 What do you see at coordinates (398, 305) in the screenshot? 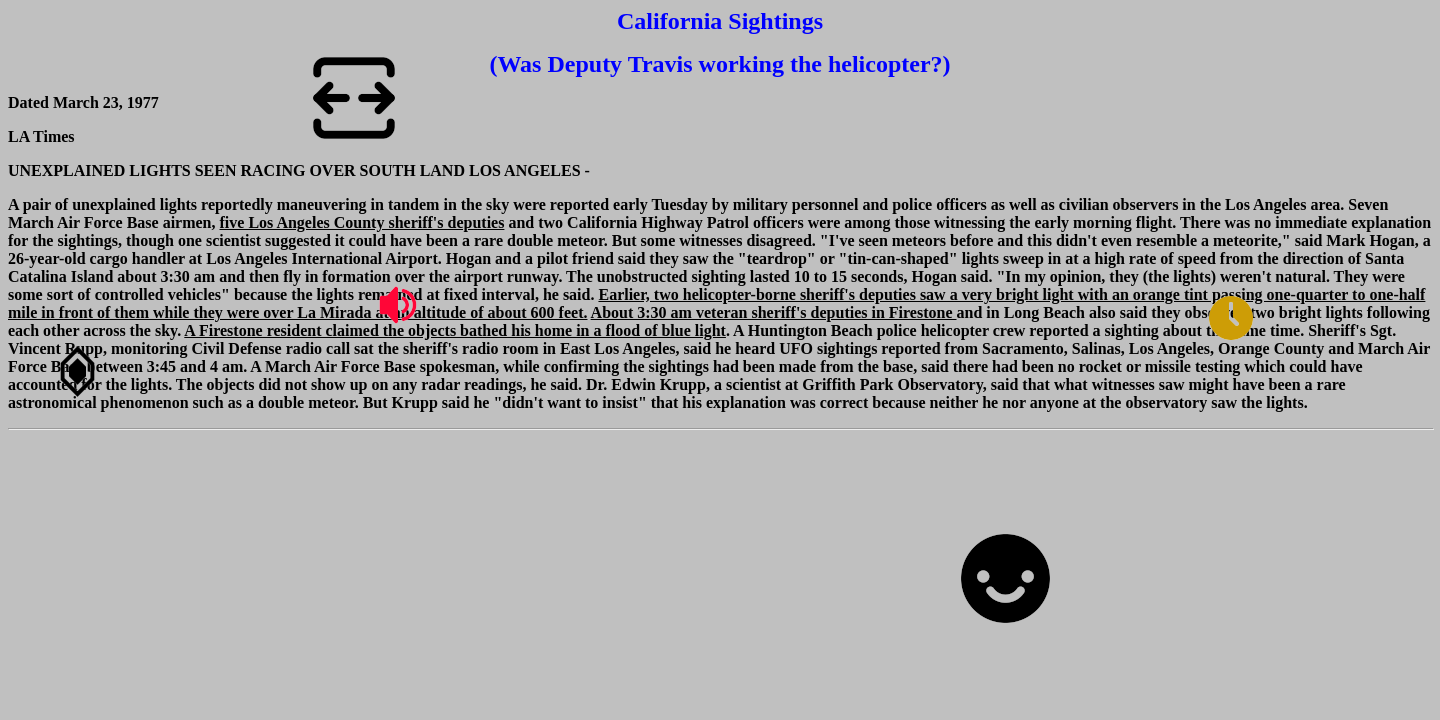
I see `join a voice channel` at bounding box center [398, 305].